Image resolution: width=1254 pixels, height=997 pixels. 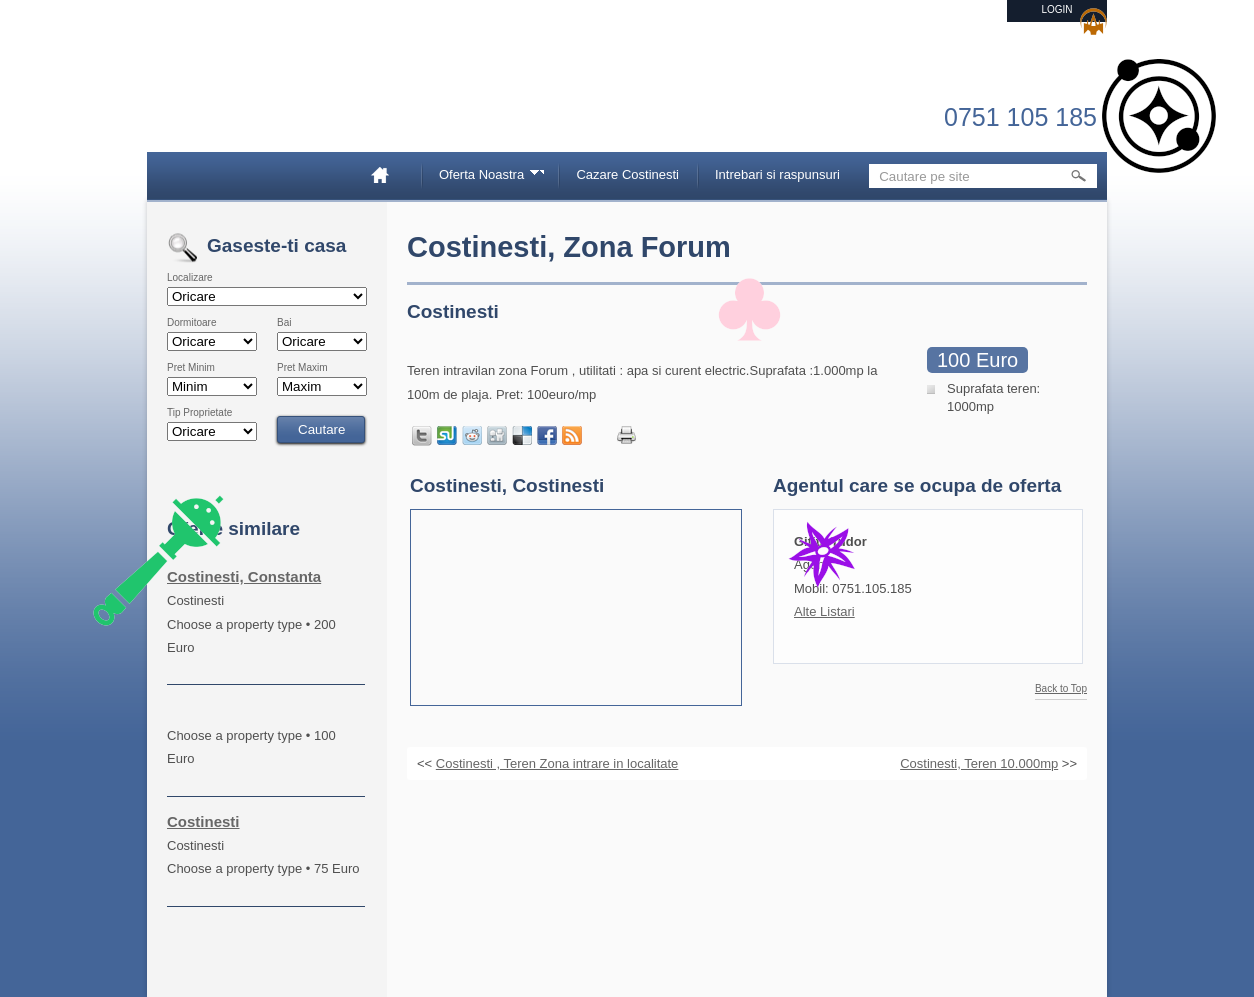 What do you see at coordinates (1093, 21) in the screenshot?
I see `activate forward shield or barrier` at bounding box center [1093, 21].